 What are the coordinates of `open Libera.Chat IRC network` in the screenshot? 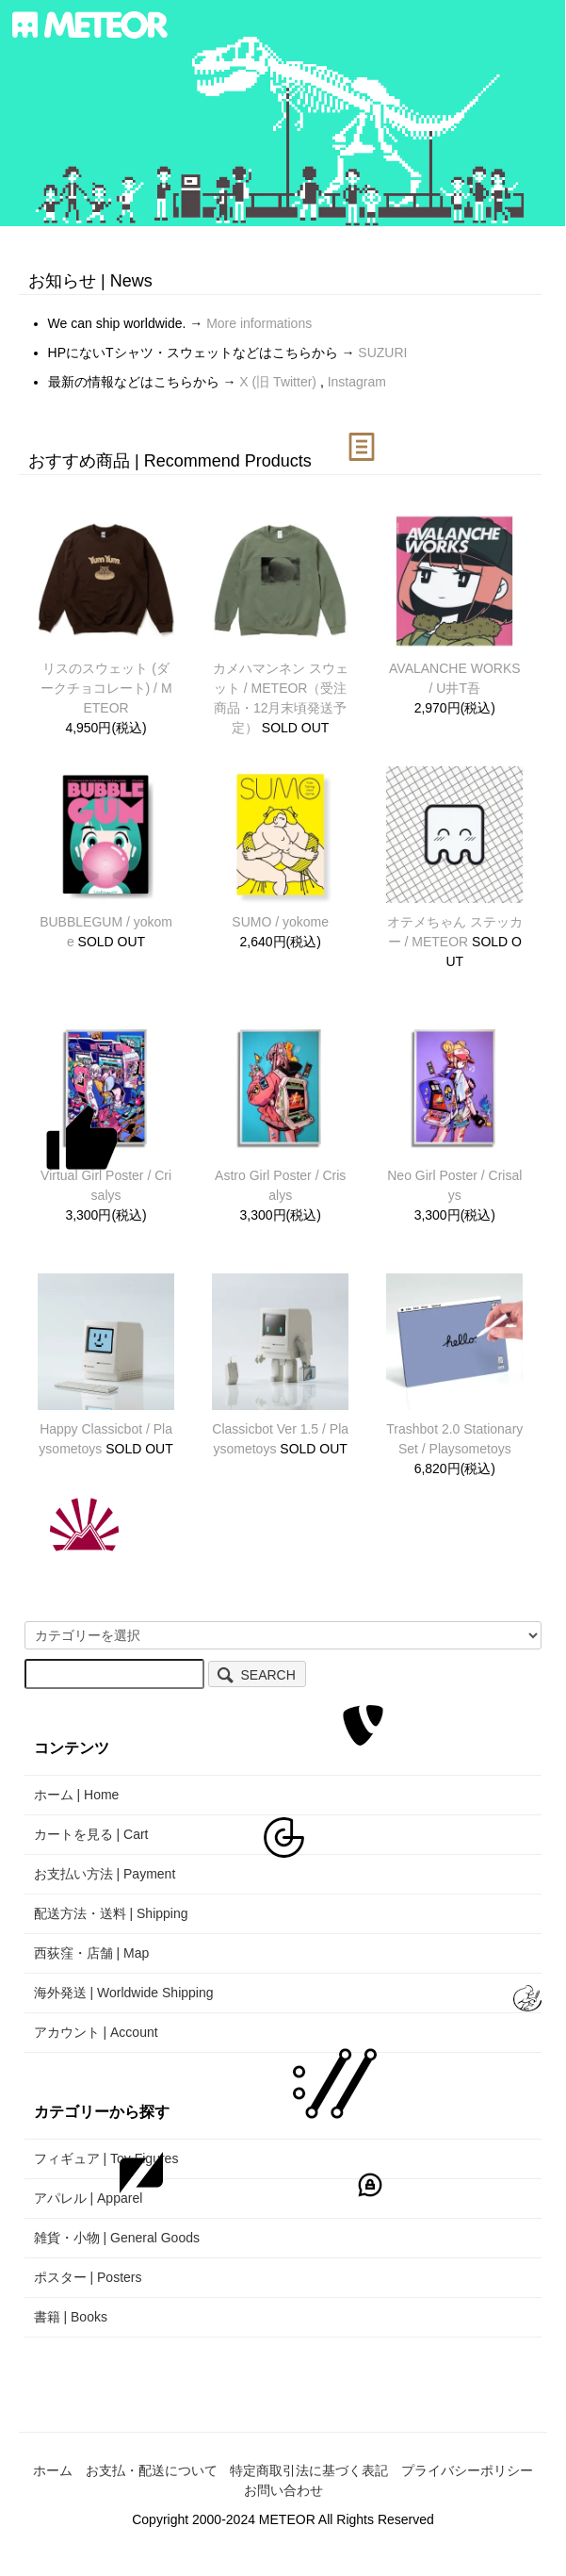 It's located at (84, 1524).